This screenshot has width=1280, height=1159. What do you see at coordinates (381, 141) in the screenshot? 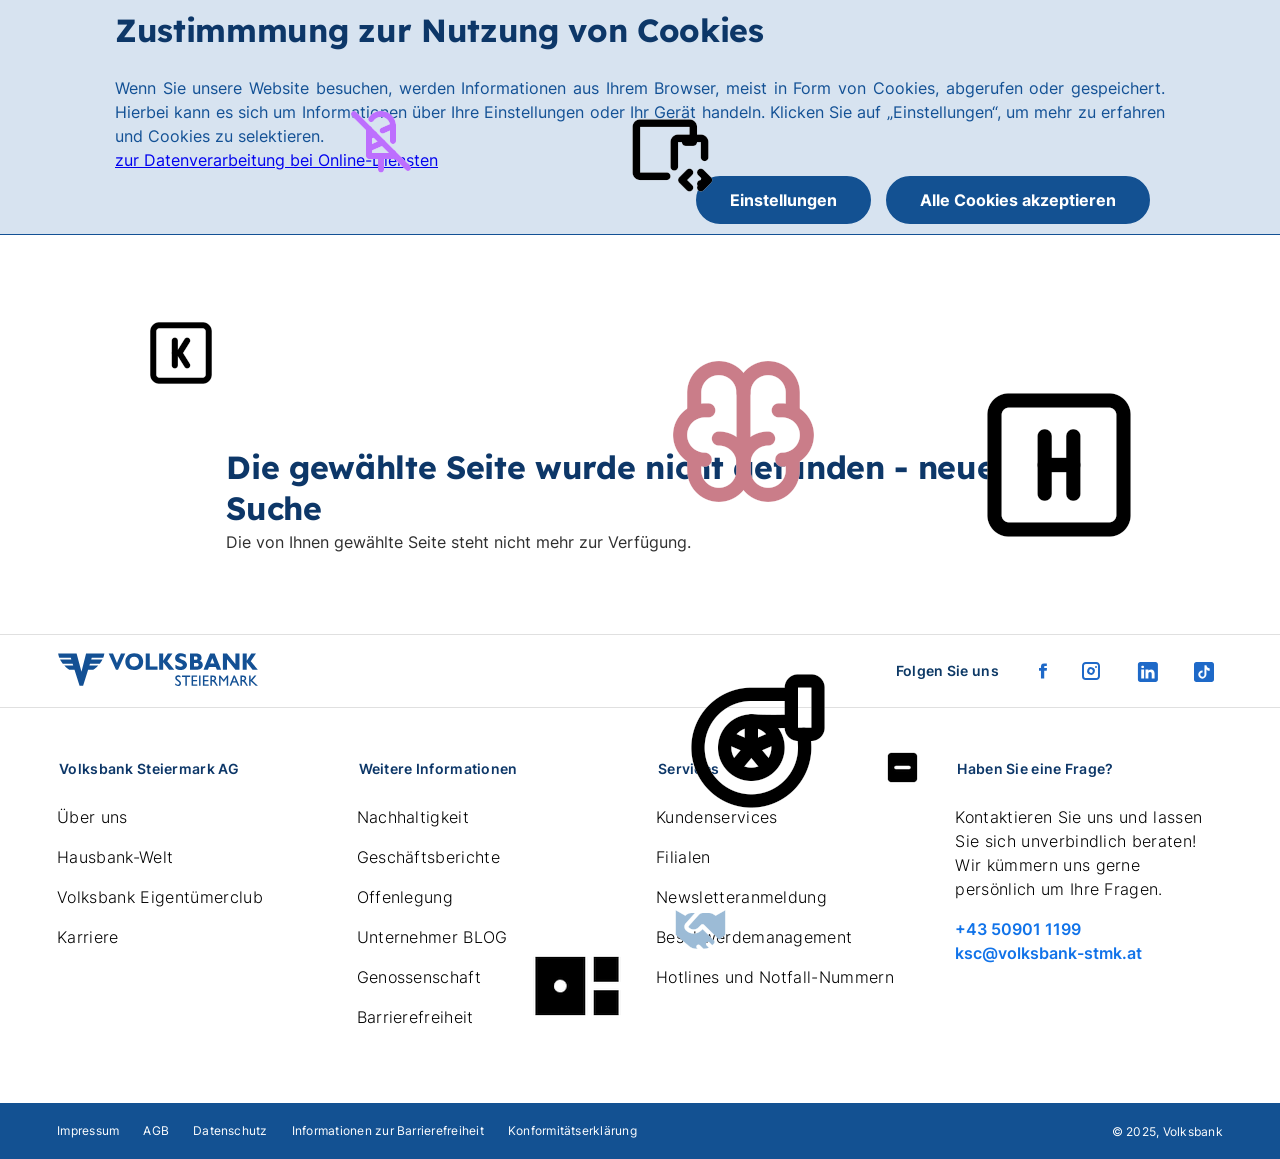
I see `ice cream unavailable or sold out` at bounding box center [381, 141].